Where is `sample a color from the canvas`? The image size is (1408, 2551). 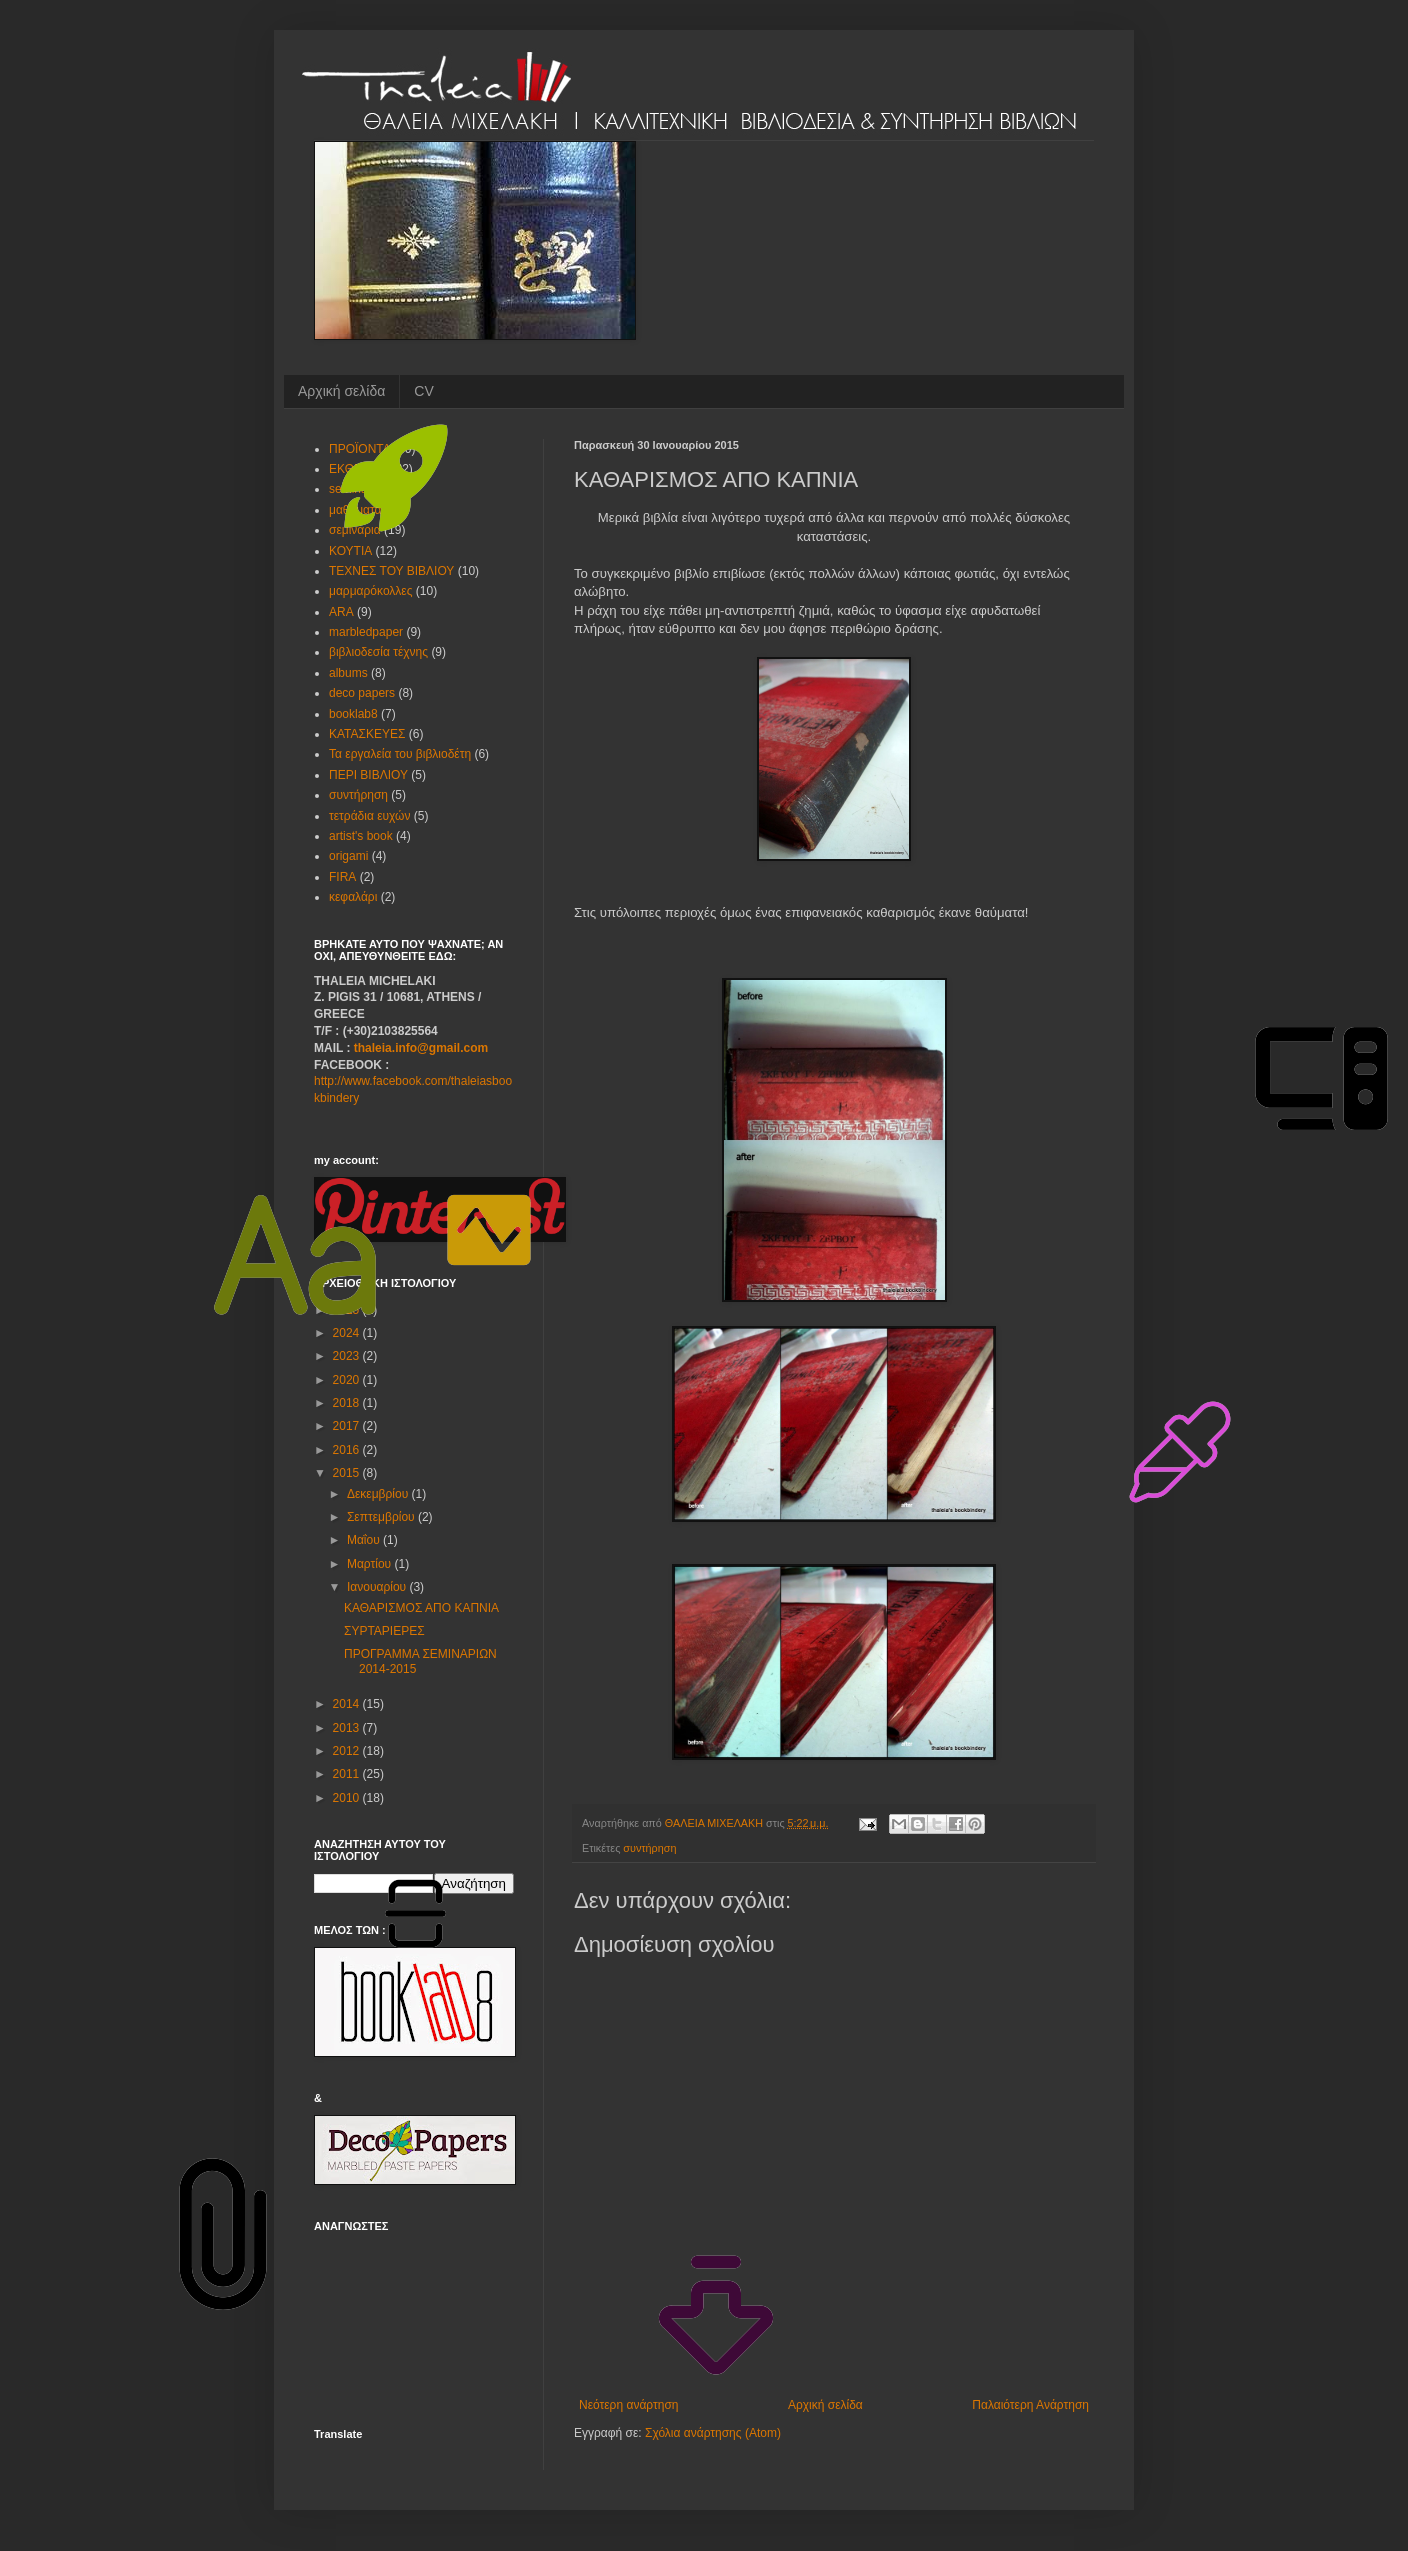 sample a color from the canvas is located at coordinates (1180, 1452).